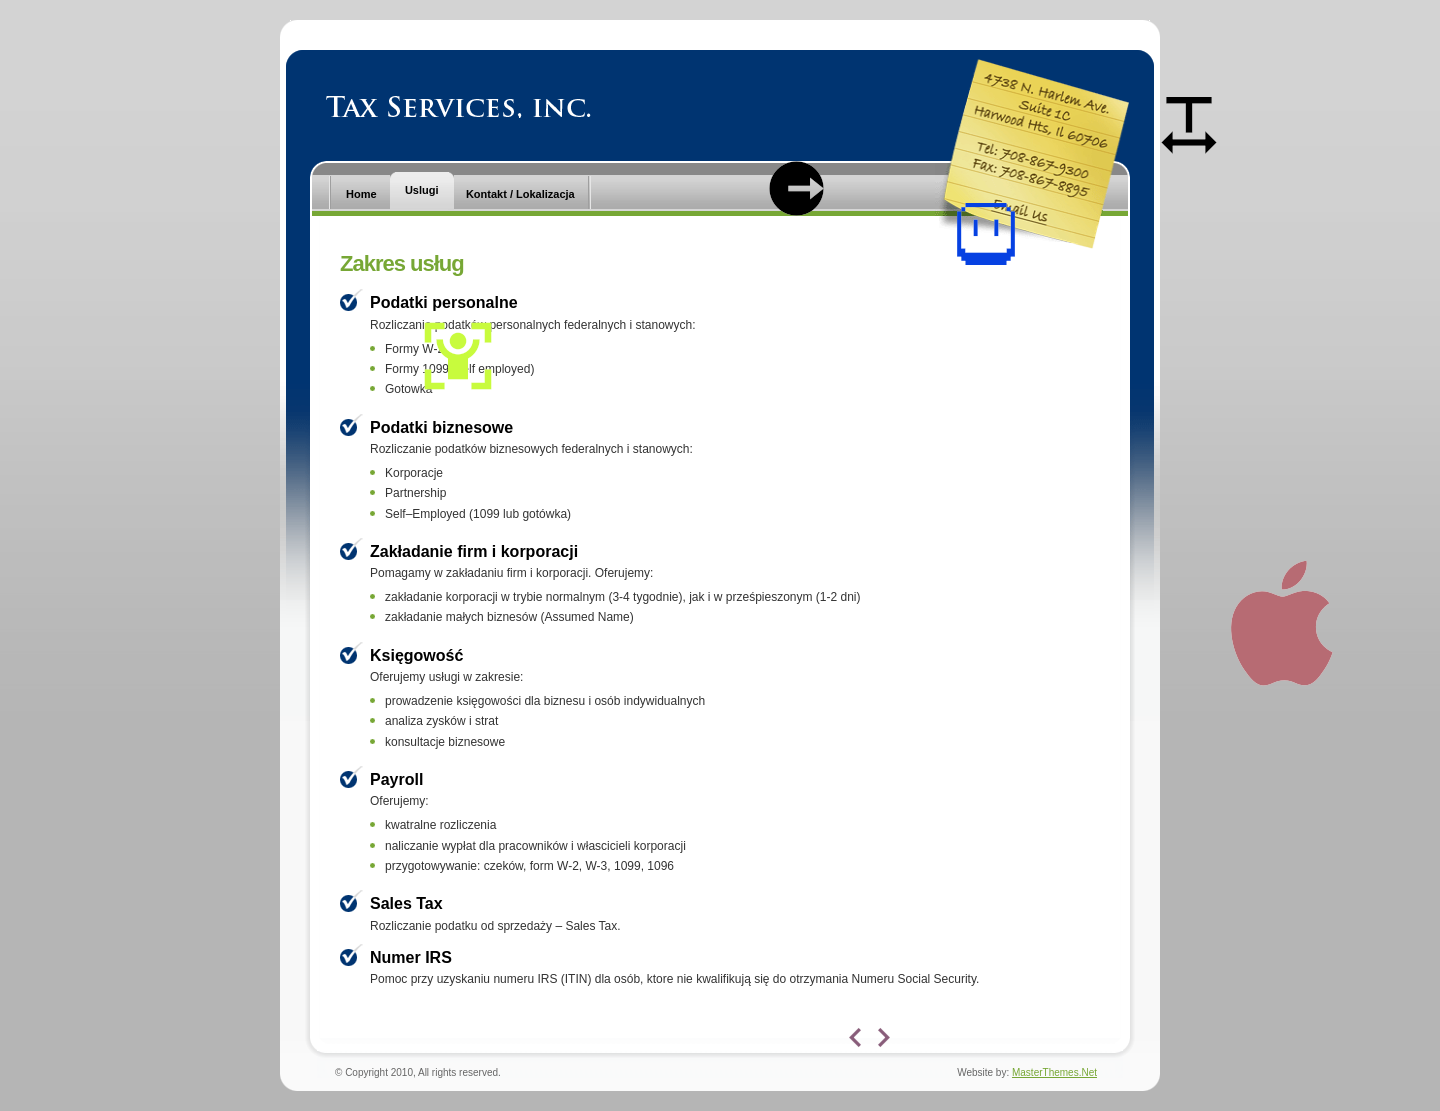 The height and width of the screenshot is (1111, 1440). I want to click on log out of your account, so click(796, 188).